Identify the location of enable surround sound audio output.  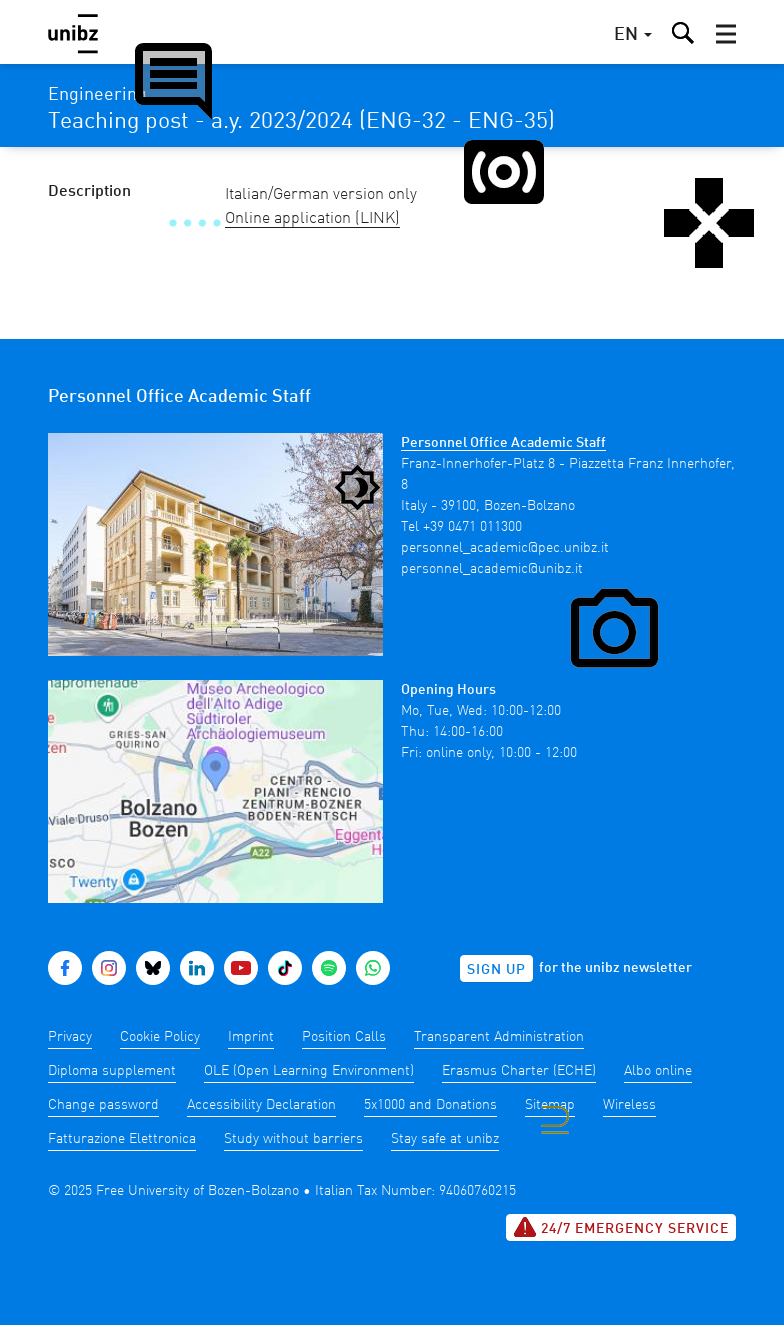
(504, 172).